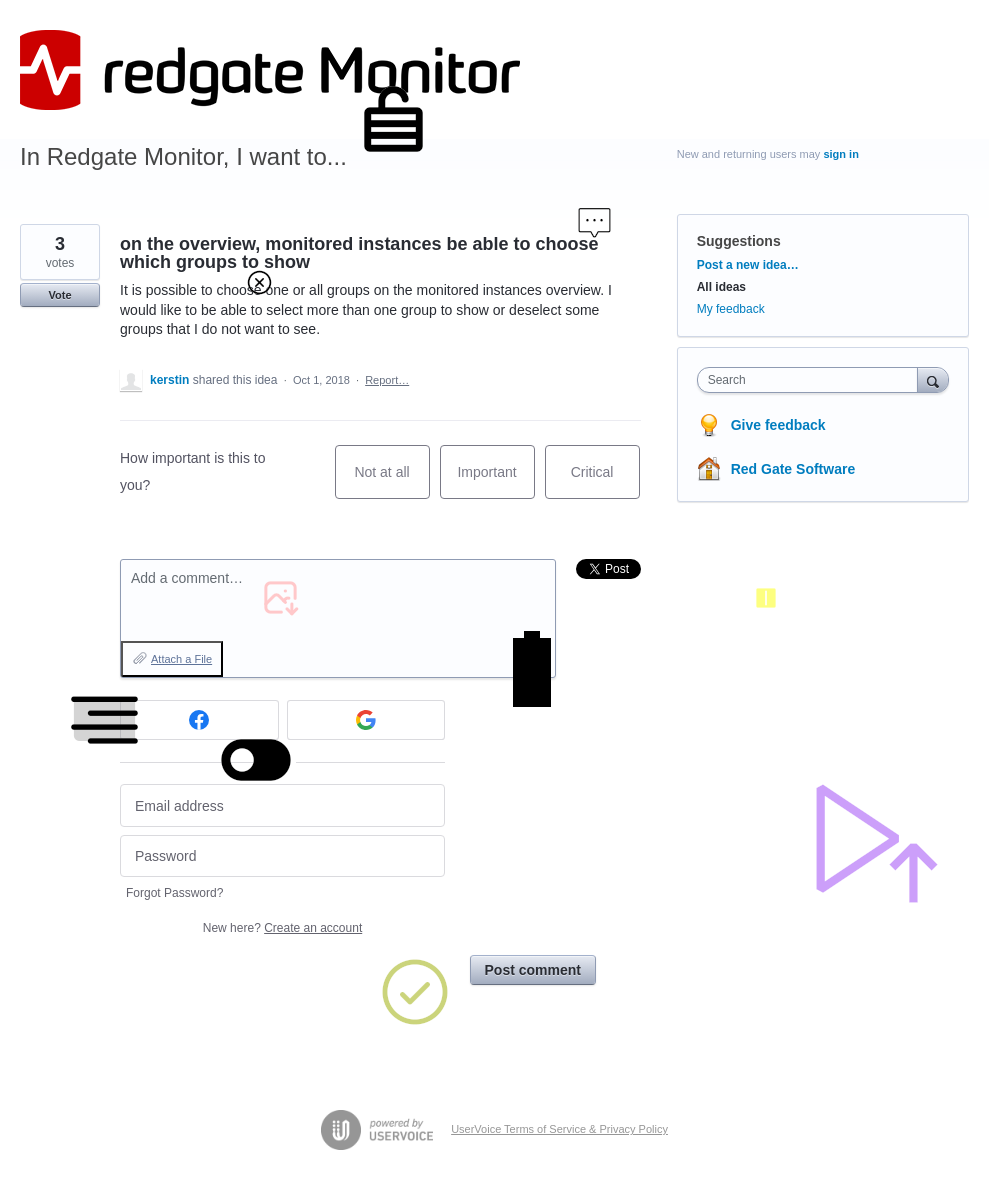 This screenshot has height=1190, width=989. Describe the element at coordinates (104, 721) in the screenshot. I see `align text to the right` at that location.